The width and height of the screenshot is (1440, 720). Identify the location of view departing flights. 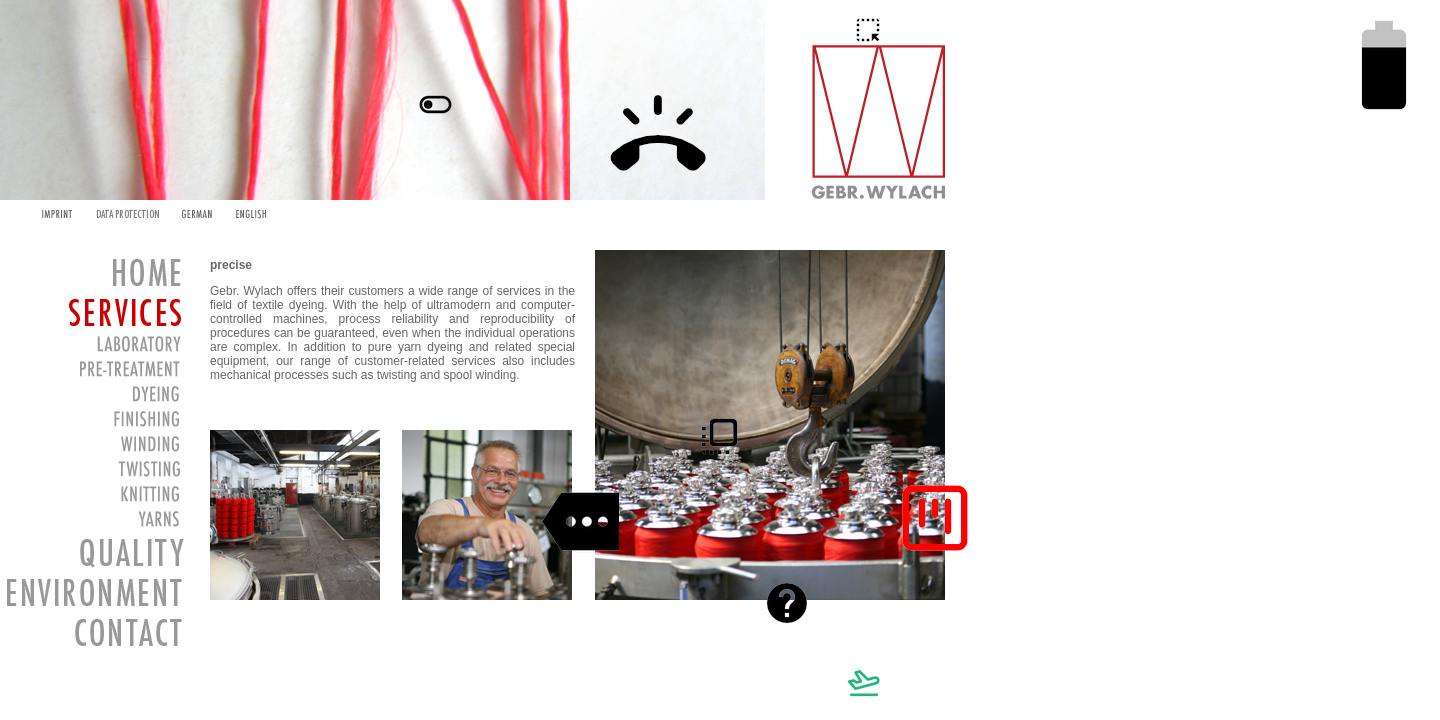
(864, 682).